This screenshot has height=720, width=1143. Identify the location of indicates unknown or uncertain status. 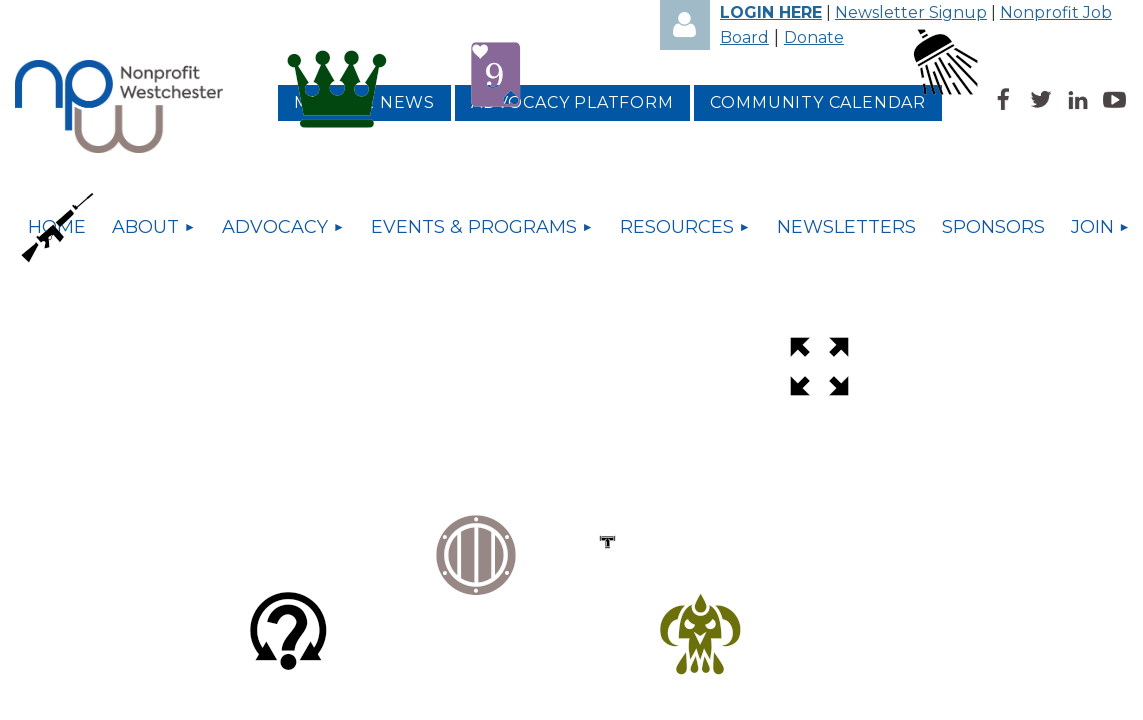
(288, 631).